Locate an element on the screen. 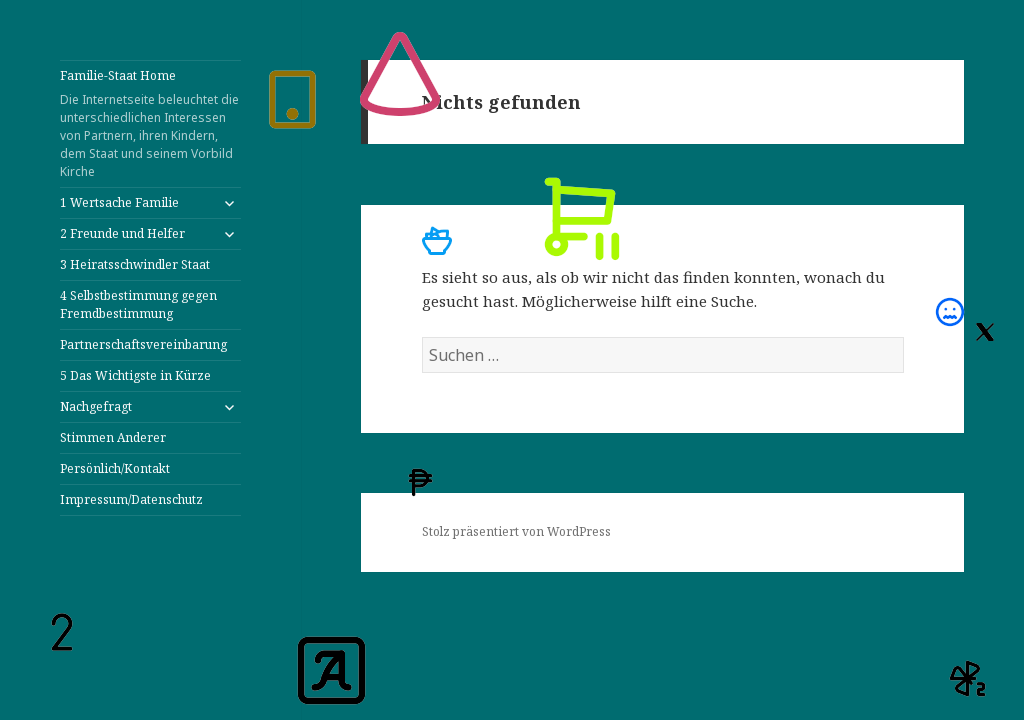  report feeling unwell or sick is located at coordinates (950, 312).